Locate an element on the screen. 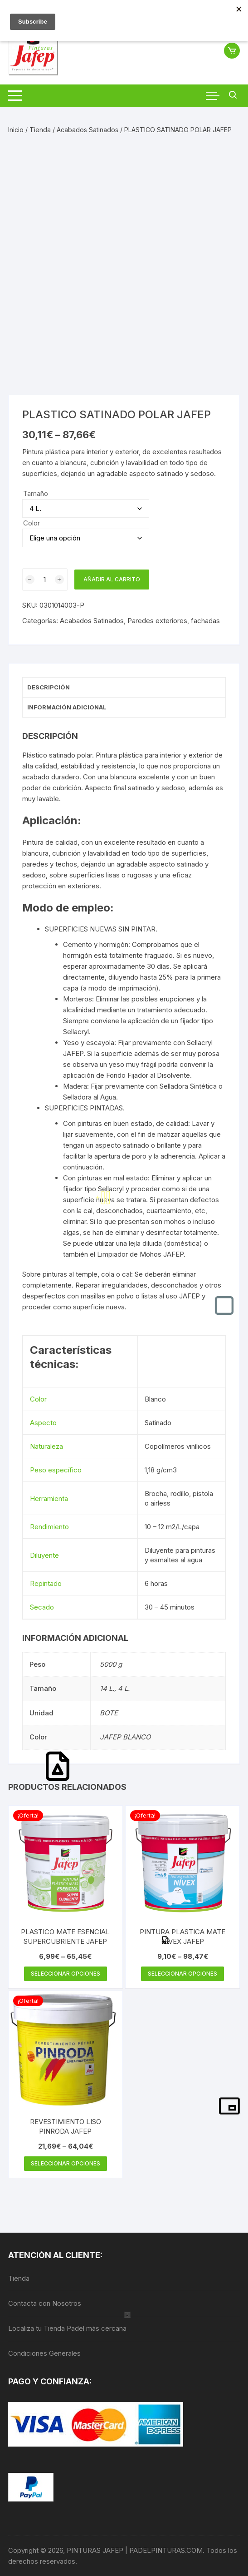  crop image to 1:1 square ratio is located at coordinates (224, 1305).